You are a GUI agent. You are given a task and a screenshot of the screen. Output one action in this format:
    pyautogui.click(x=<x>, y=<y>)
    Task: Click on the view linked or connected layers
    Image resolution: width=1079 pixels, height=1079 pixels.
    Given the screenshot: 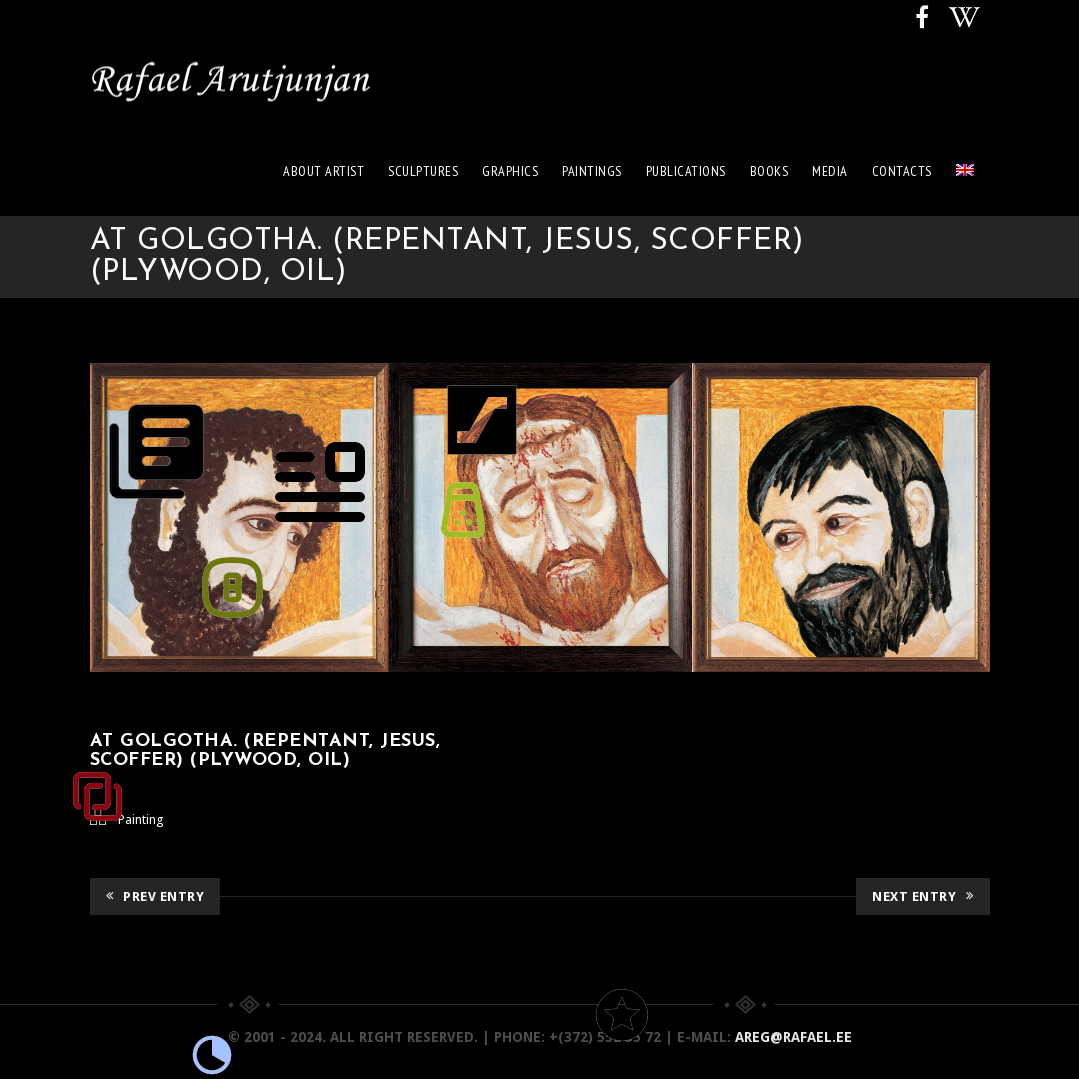 What is the action you would take?
    pyautogui.click(x=97, y=796)
    